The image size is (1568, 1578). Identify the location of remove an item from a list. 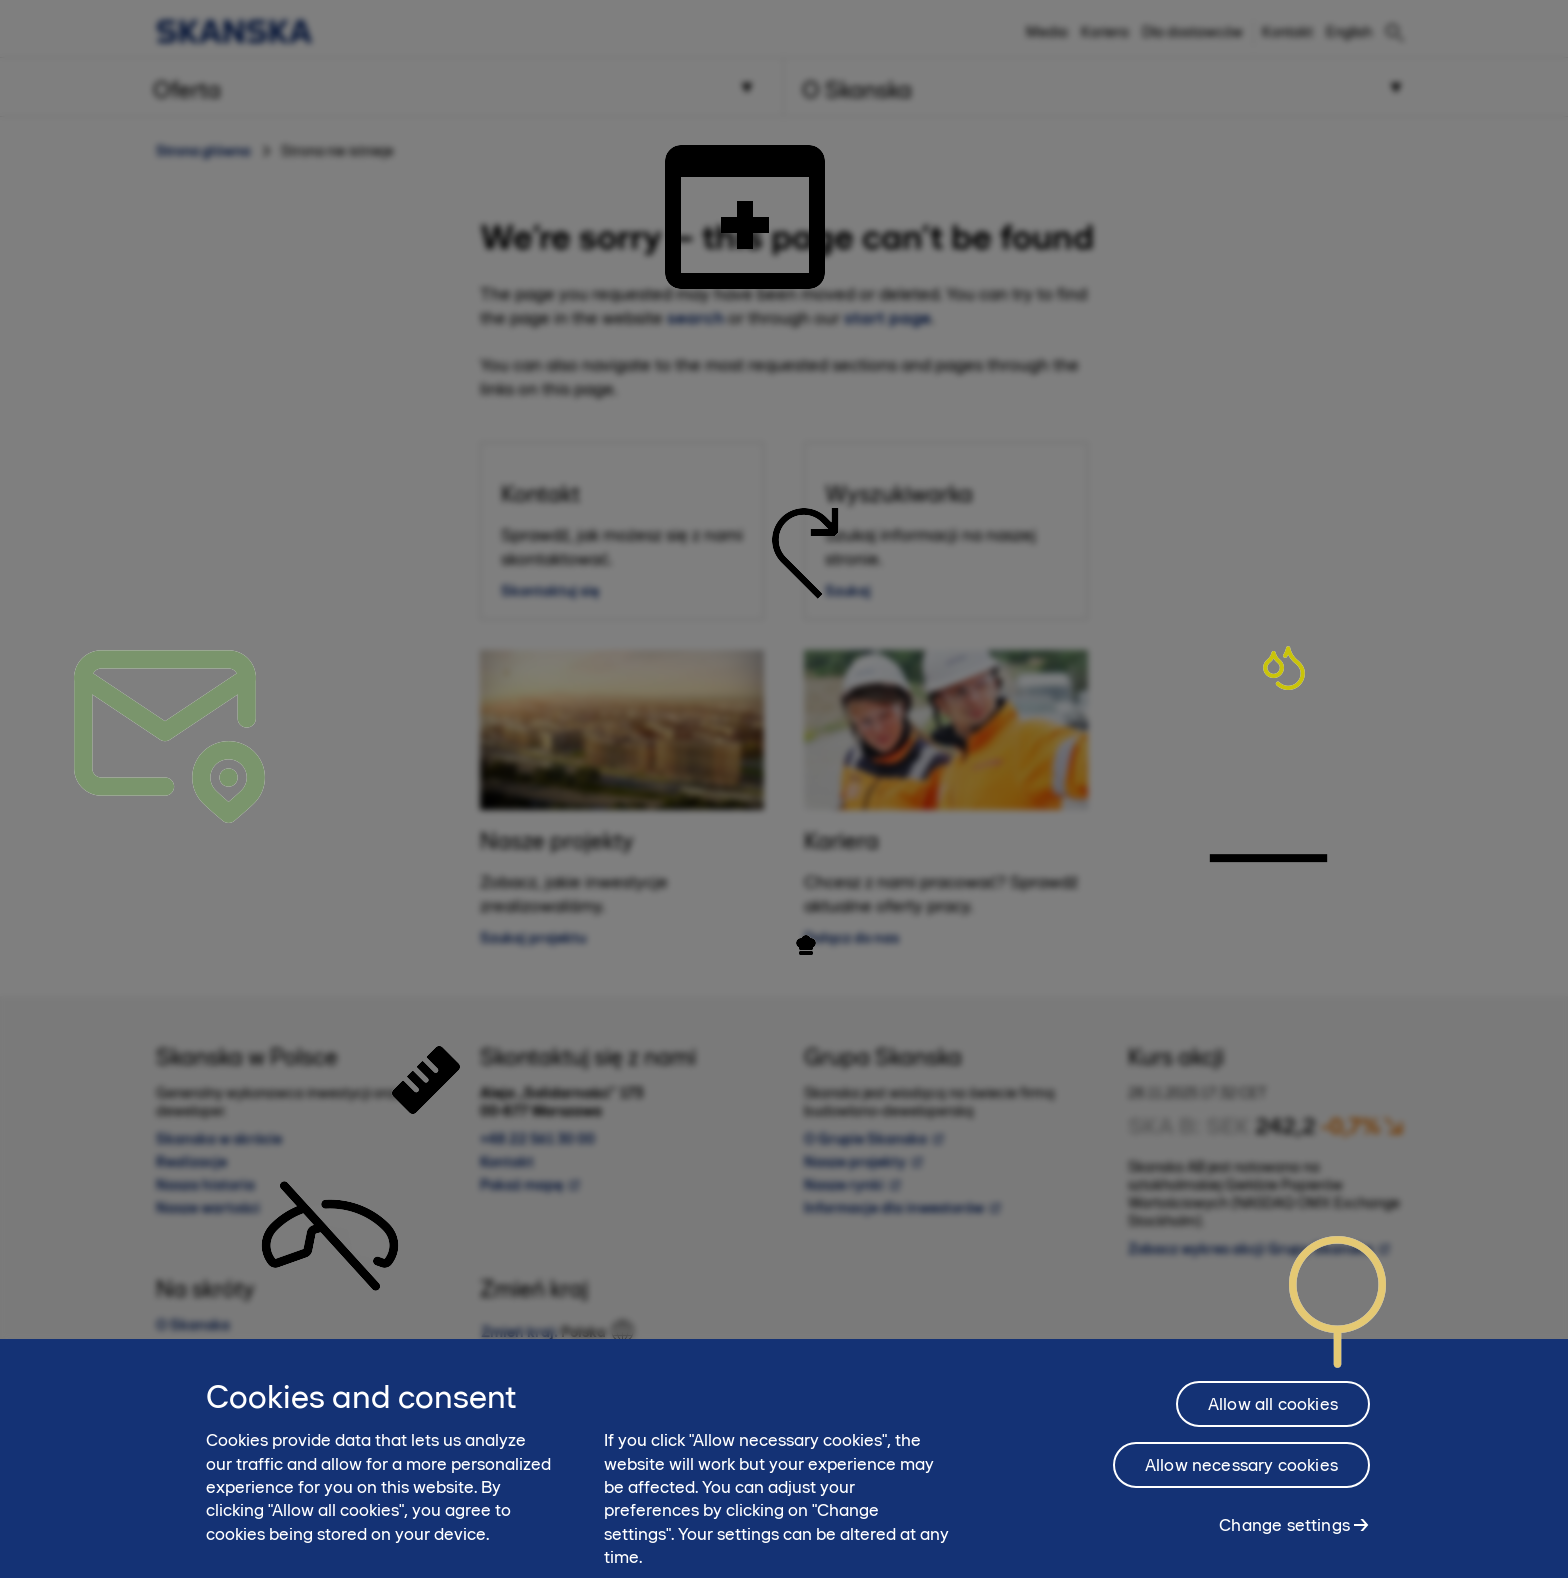
(1268, 862).